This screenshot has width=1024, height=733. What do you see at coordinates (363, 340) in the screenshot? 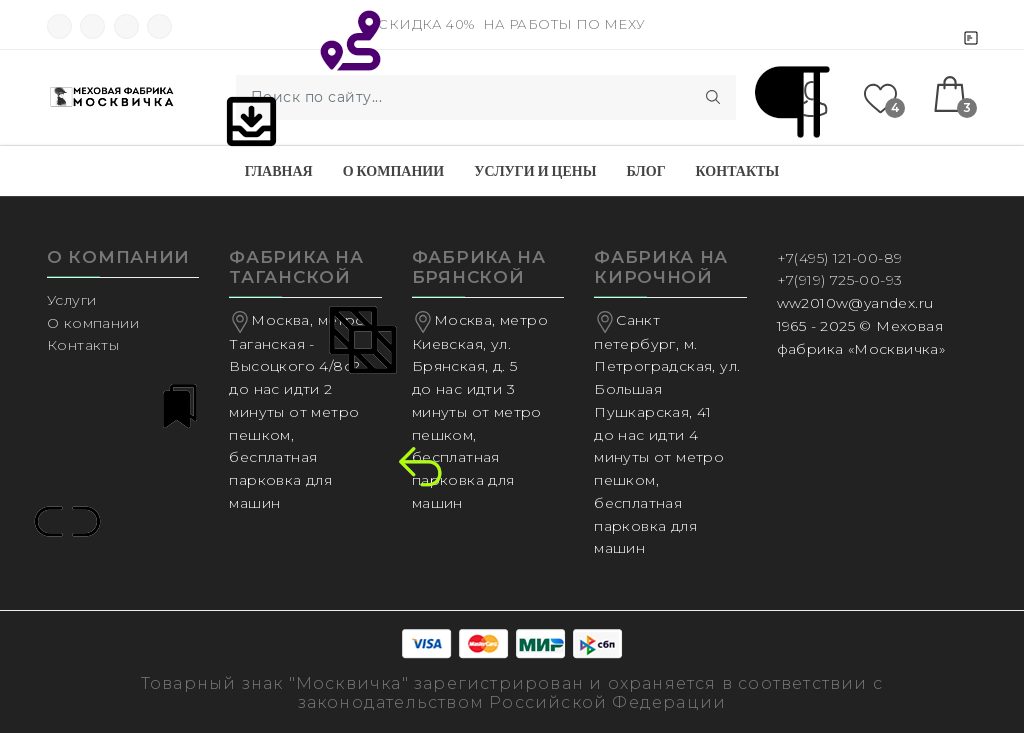
I see `exclude overlapping areas from selection` at bounding box center [363, 340].